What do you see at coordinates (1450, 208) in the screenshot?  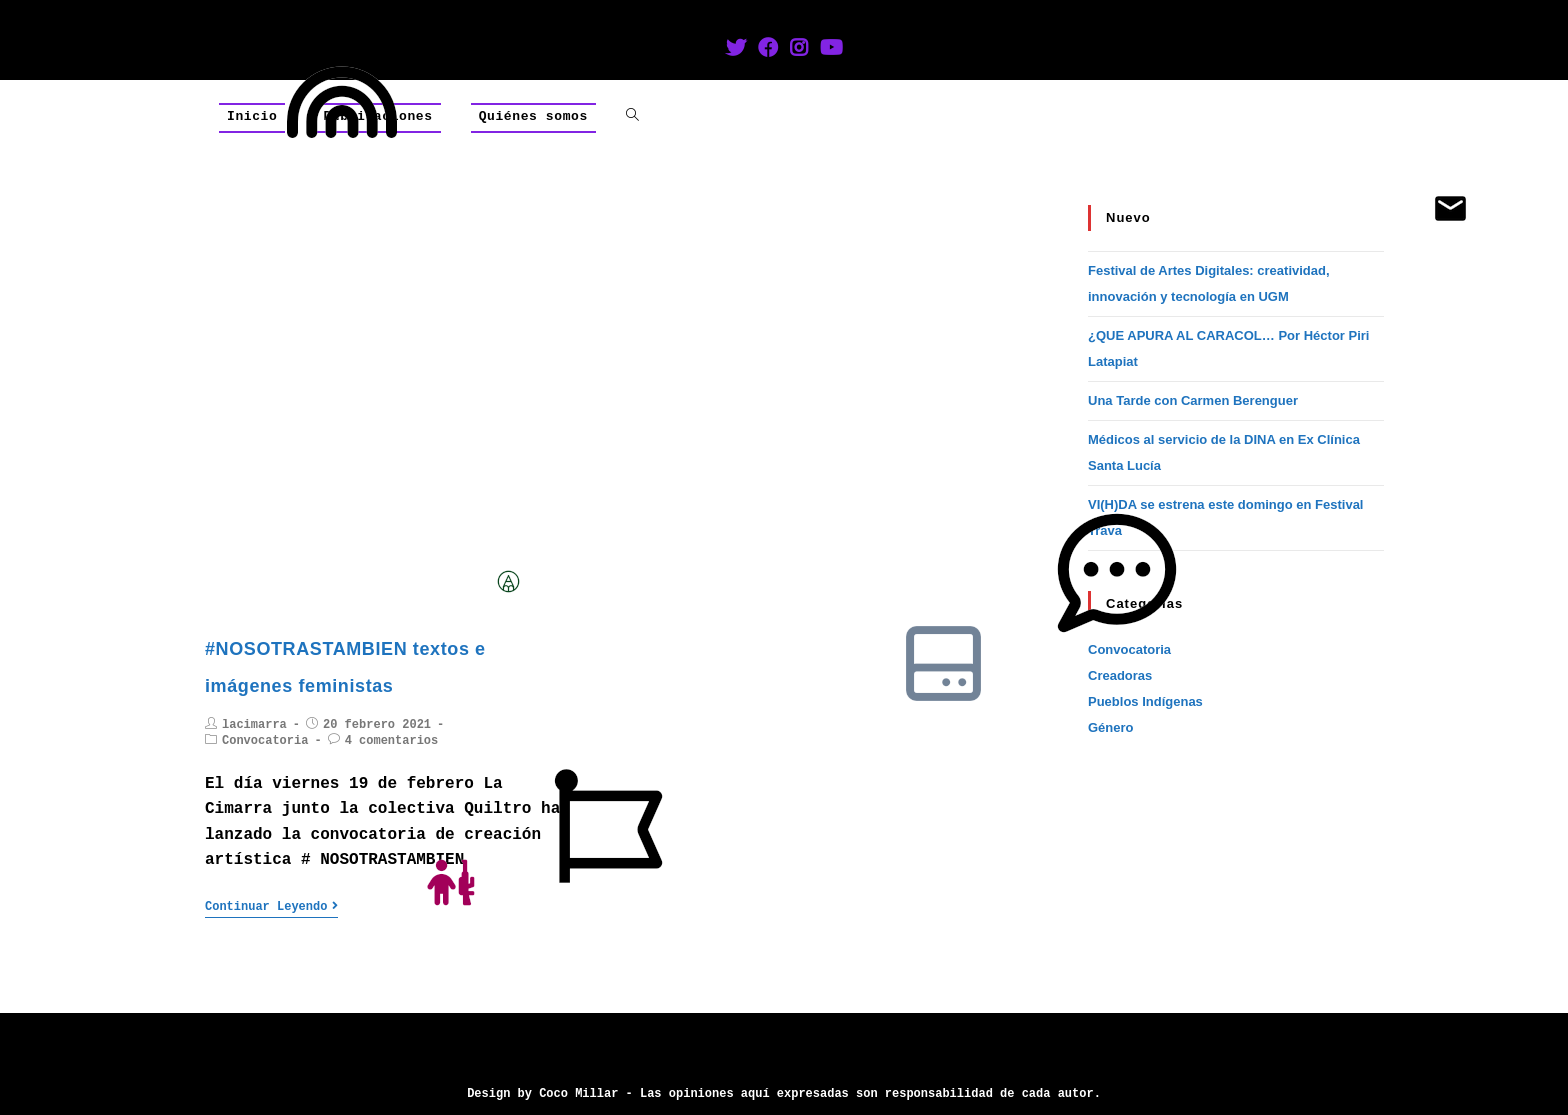 I see `open your email inbox` at bounding box center [1450, 208].